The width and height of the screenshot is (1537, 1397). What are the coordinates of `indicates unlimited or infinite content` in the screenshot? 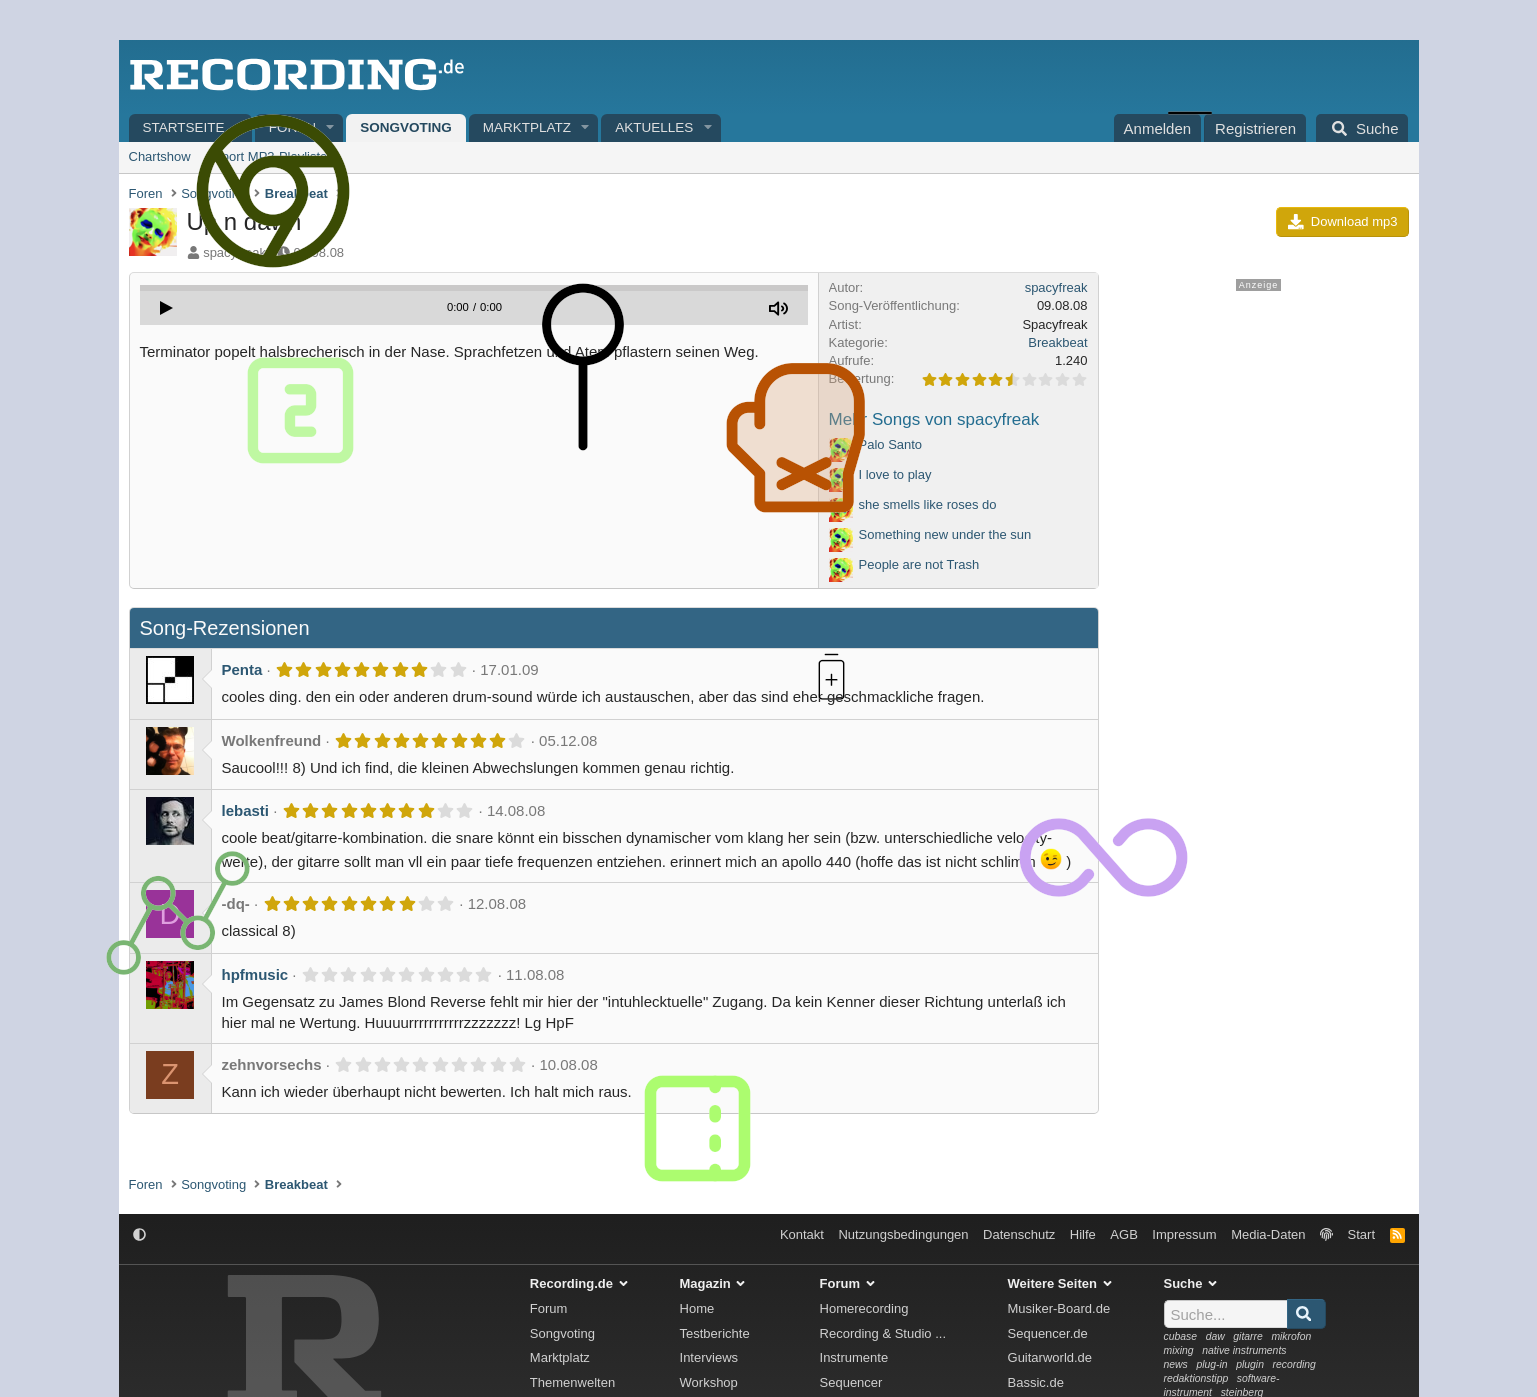 It's located at (1103, 857).